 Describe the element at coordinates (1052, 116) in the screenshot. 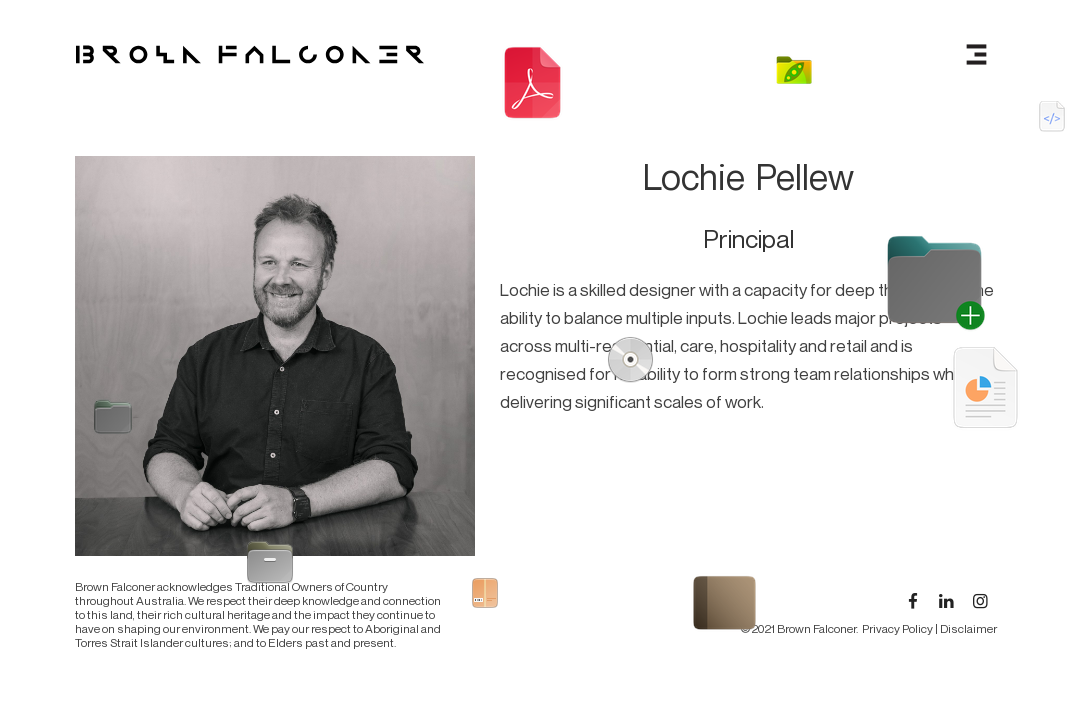

I see `an HTML or web page file` at that location.